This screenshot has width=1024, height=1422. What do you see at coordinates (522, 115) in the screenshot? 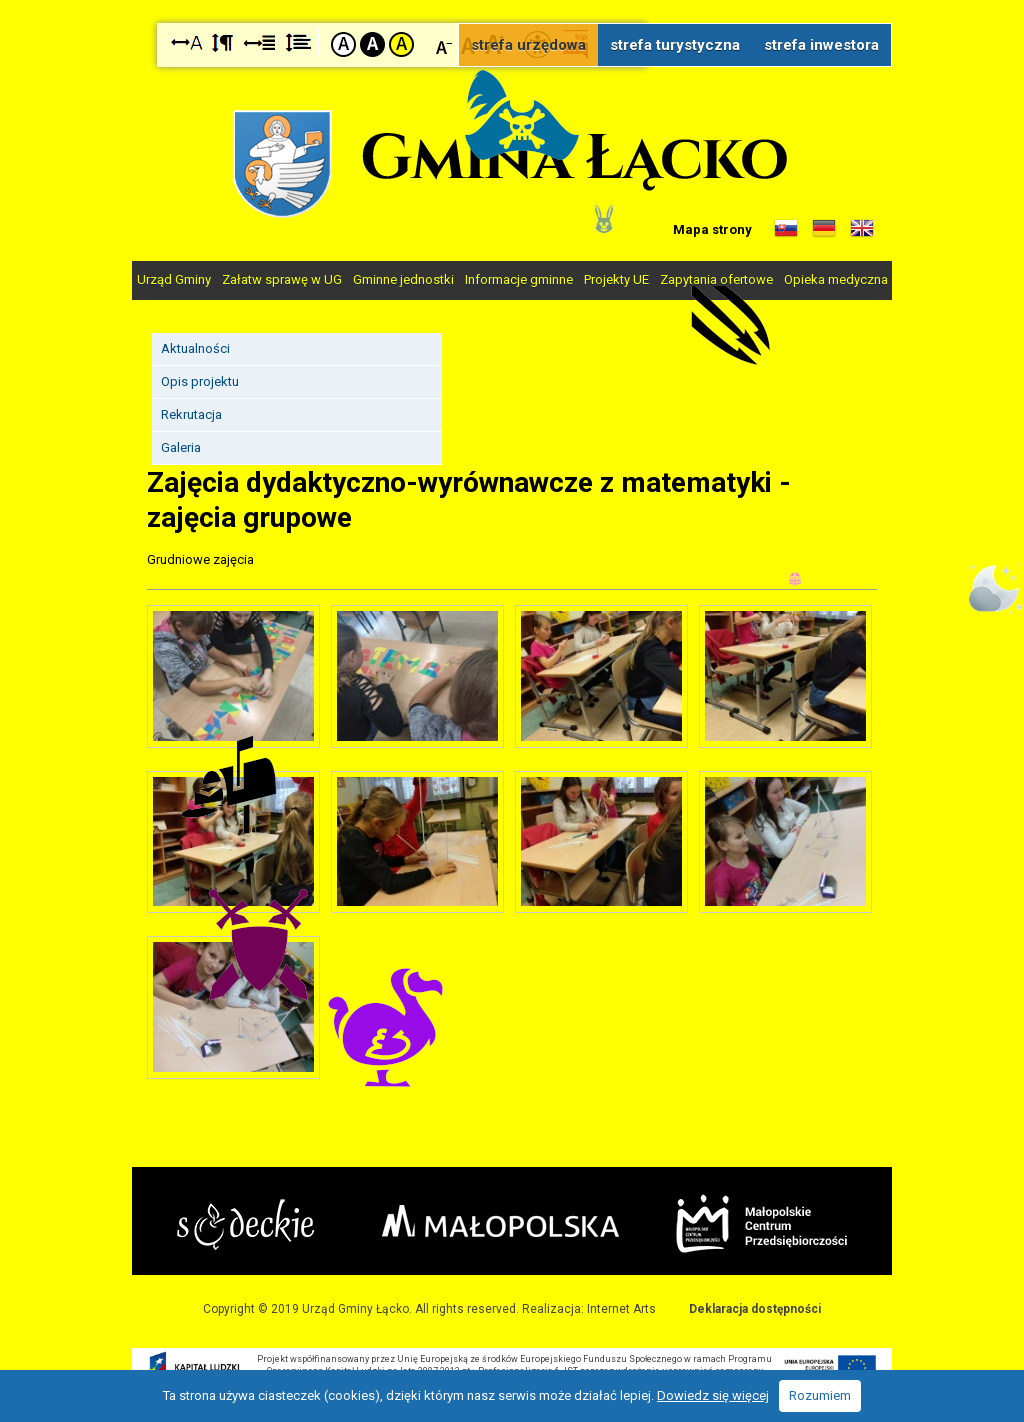
I see `select pirate character or theme` at bounding box center [522, 115].